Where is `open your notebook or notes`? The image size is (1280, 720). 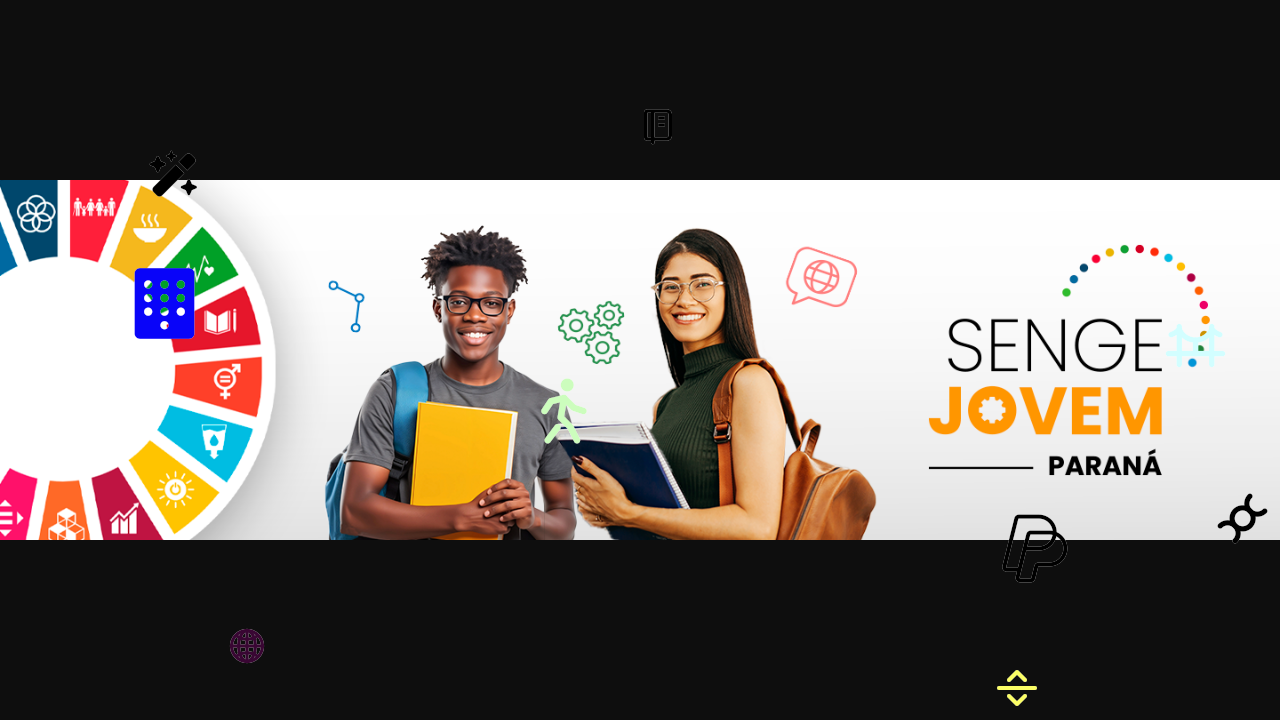
open your notebook or notes is located at coordinates (658, 125).